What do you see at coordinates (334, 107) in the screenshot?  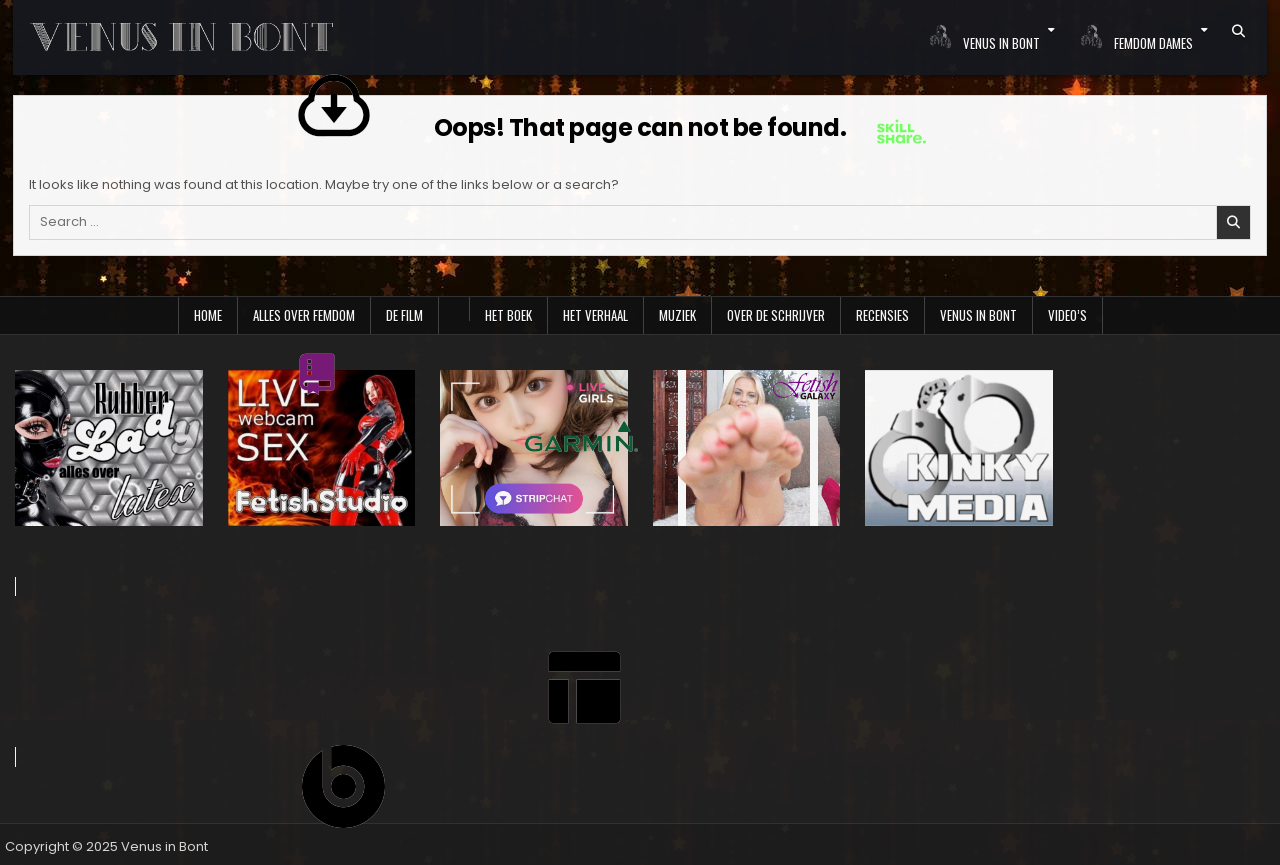 I see `download file from cloud storage` at bounding box center [334, 107].